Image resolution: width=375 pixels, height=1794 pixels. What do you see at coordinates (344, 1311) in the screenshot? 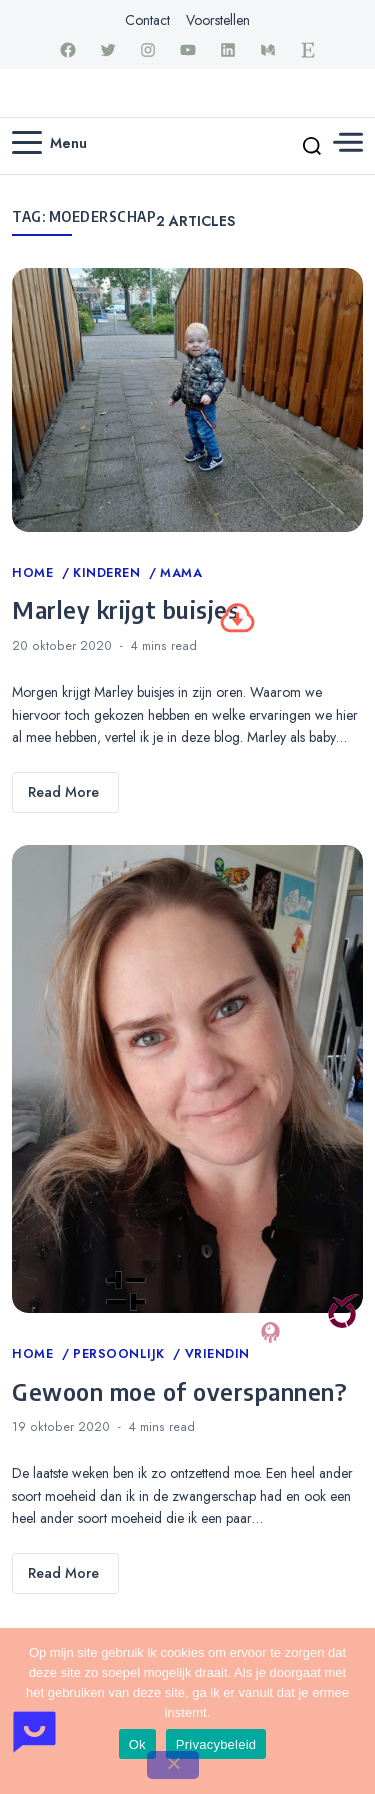
I see `open LimeSurvey application` at bounding box center [344, 1311].